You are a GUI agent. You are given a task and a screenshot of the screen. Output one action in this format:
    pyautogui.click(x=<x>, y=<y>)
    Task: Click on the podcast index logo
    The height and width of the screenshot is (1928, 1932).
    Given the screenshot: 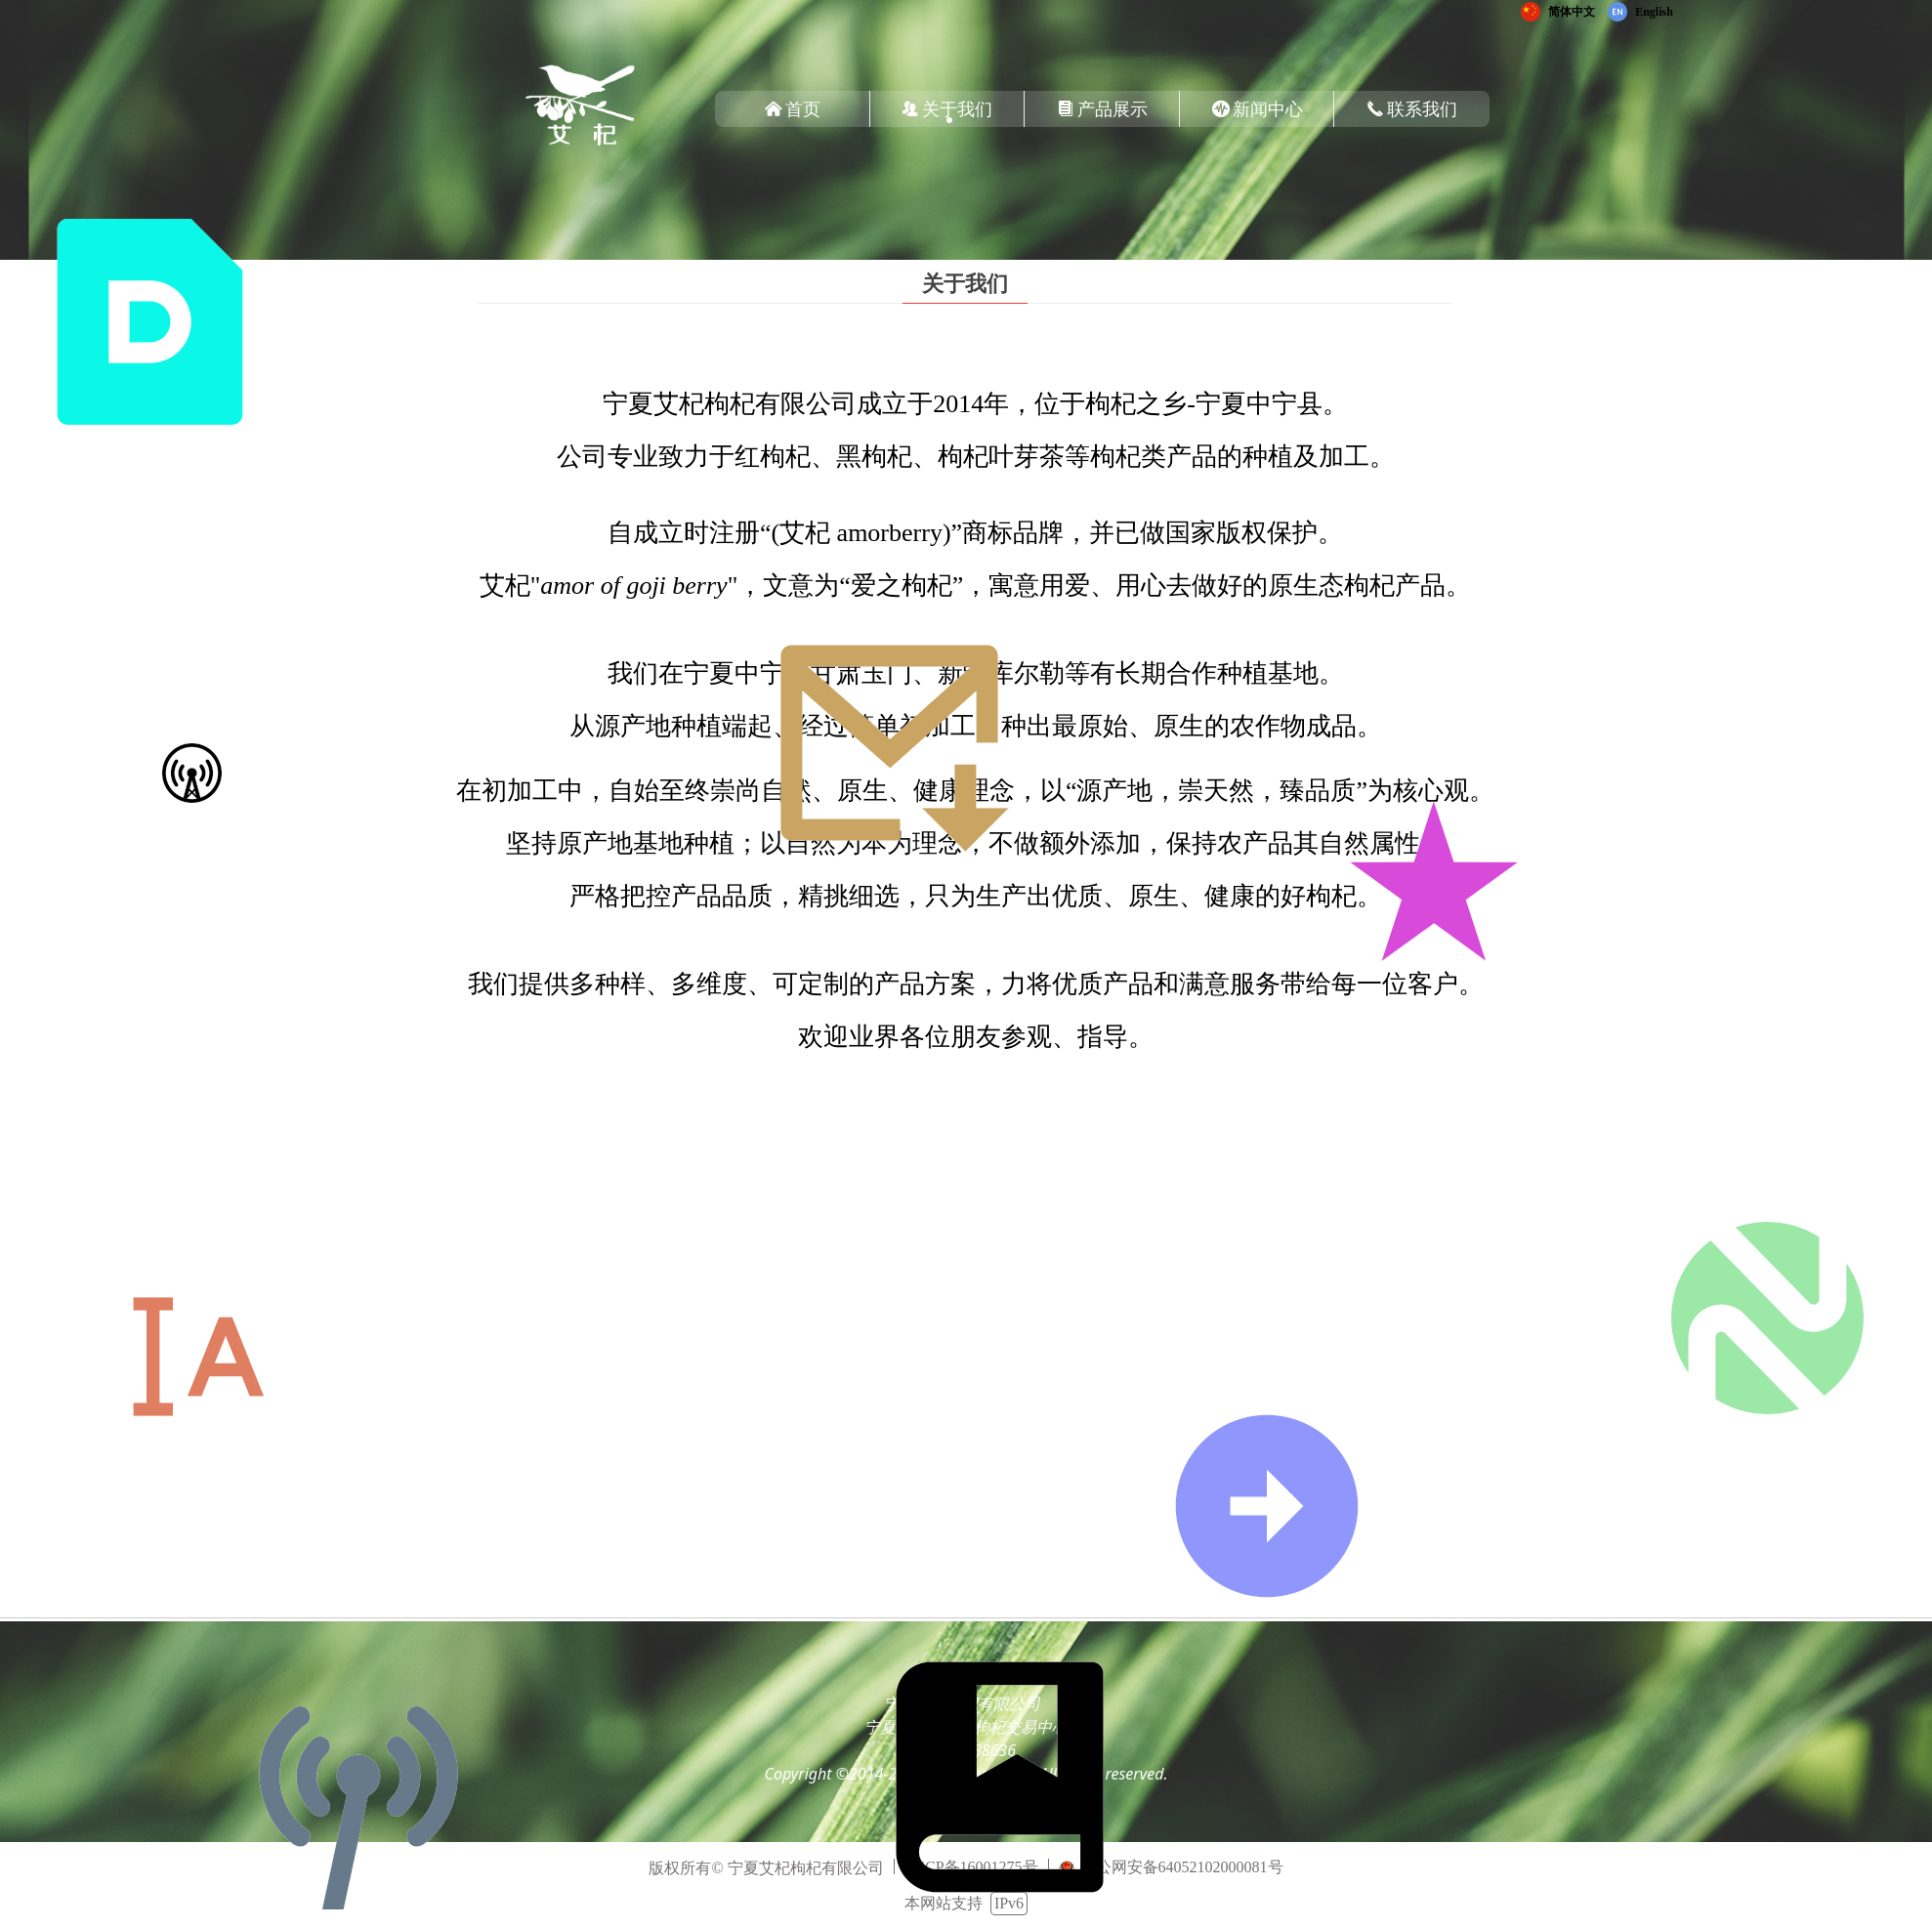 What is the action you would take?
    pyautogui.click(x=358, y=1808)
    